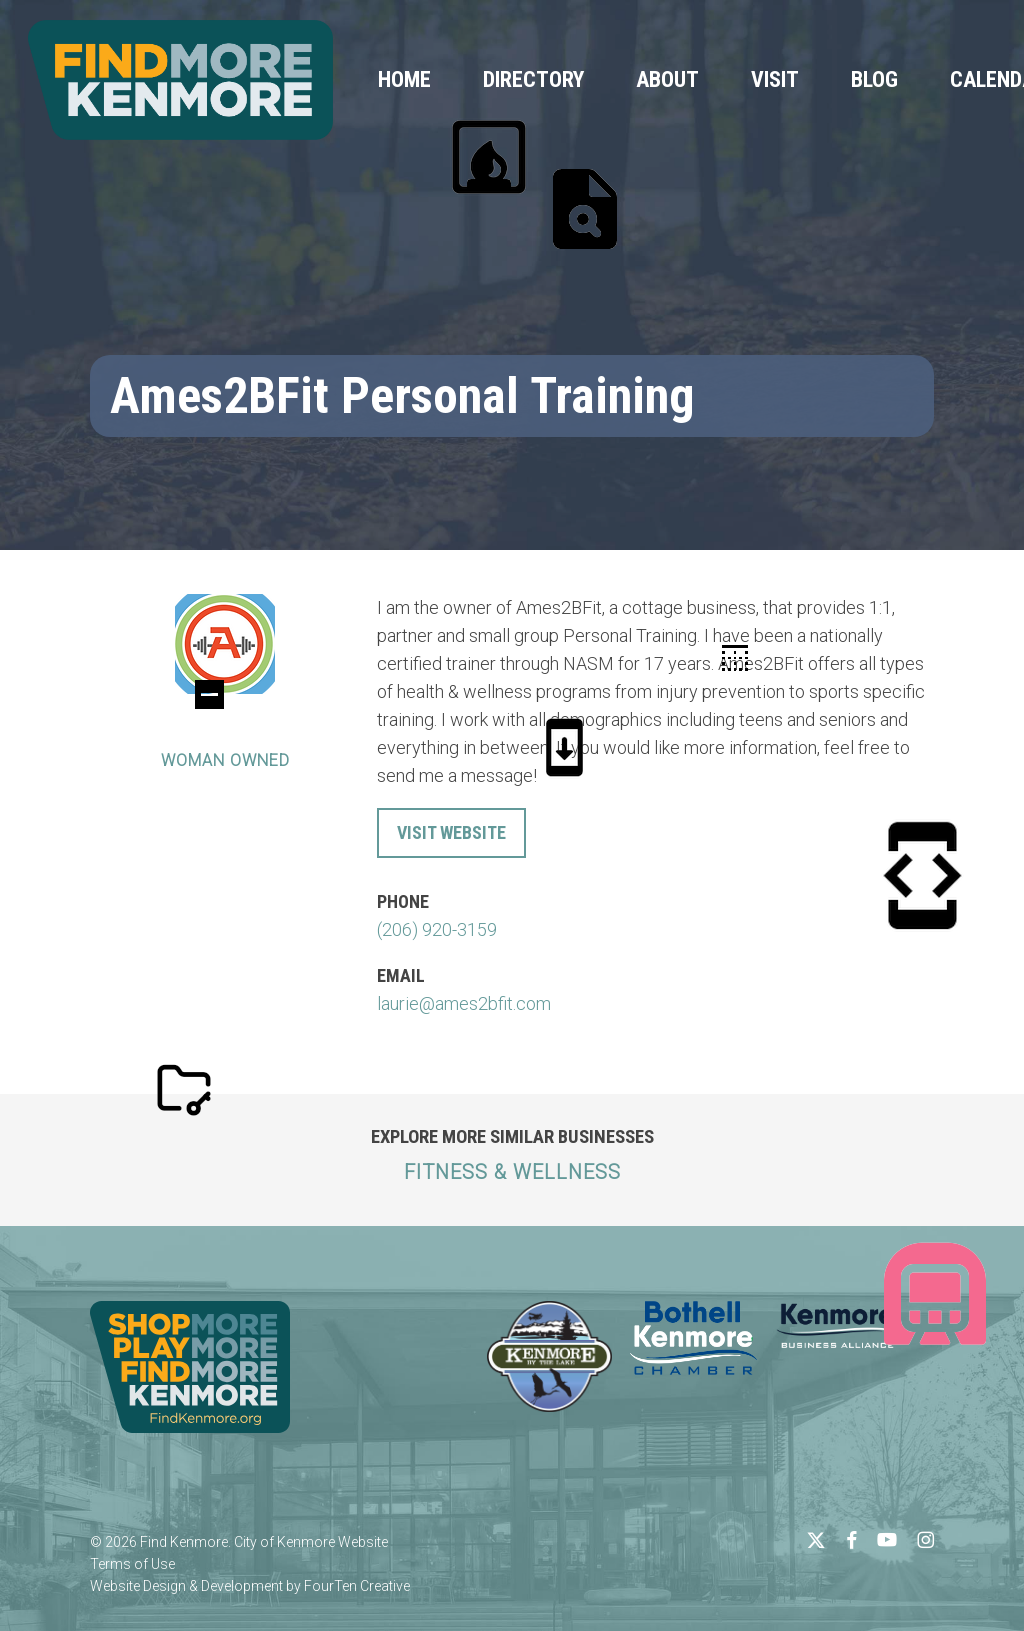 Image resolution: width=1024 pixels, height=1631 pixels. I want to click on indicates partial selection in a group of items, so click(209, 694).